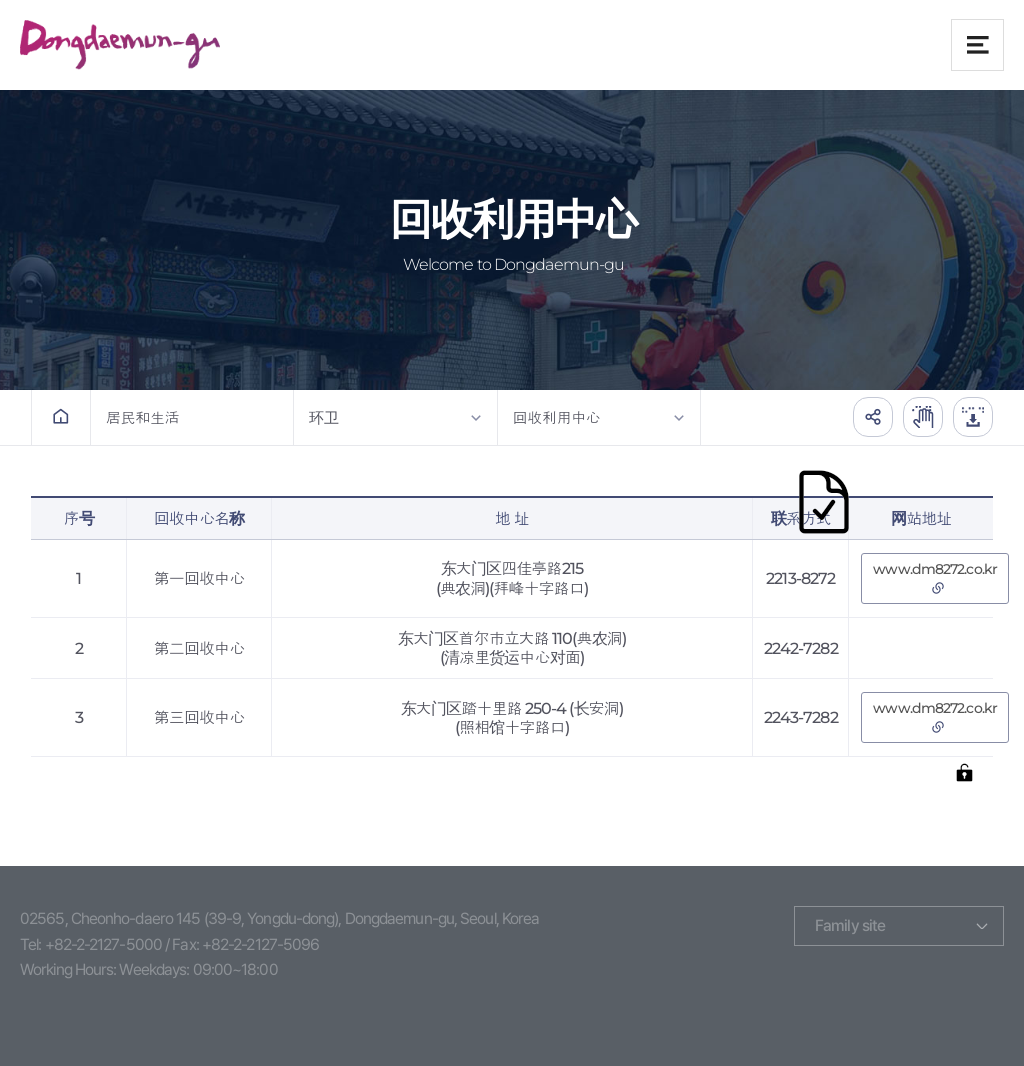 Image resolution: width=1024 pixels, height=1066 pixels. I want to click on document successfully verified or approved, so click(824, 502).